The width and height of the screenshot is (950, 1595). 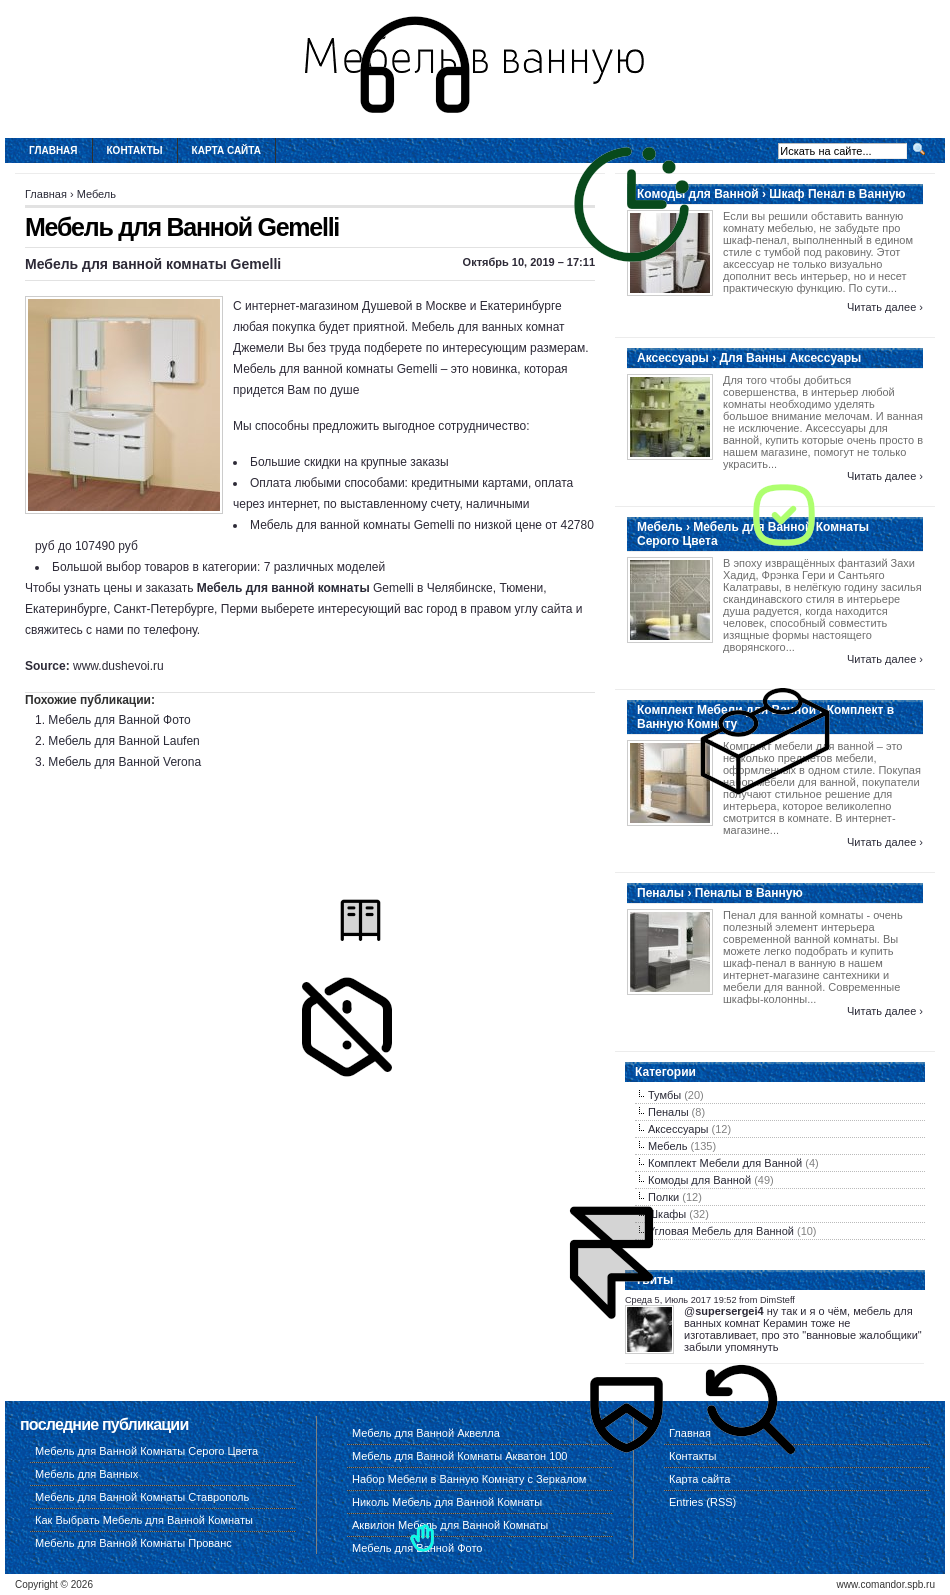 I want to click on access storage lockers, so click(x=360, y=919).